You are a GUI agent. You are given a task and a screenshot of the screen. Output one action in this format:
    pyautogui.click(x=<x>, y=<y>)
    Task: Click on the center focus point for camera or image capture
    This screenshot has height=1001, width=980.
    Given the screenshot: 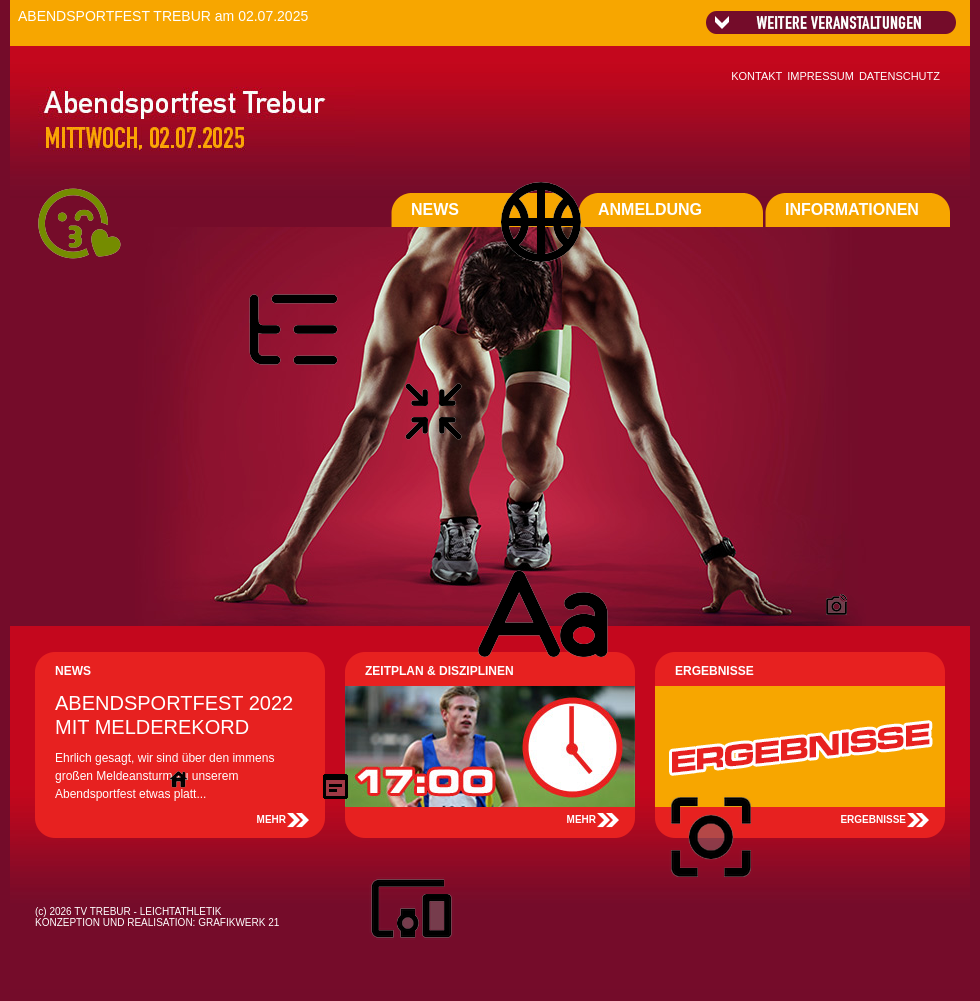 What is the action you would take?
    pyautogui.click(x=711, y=837)
    